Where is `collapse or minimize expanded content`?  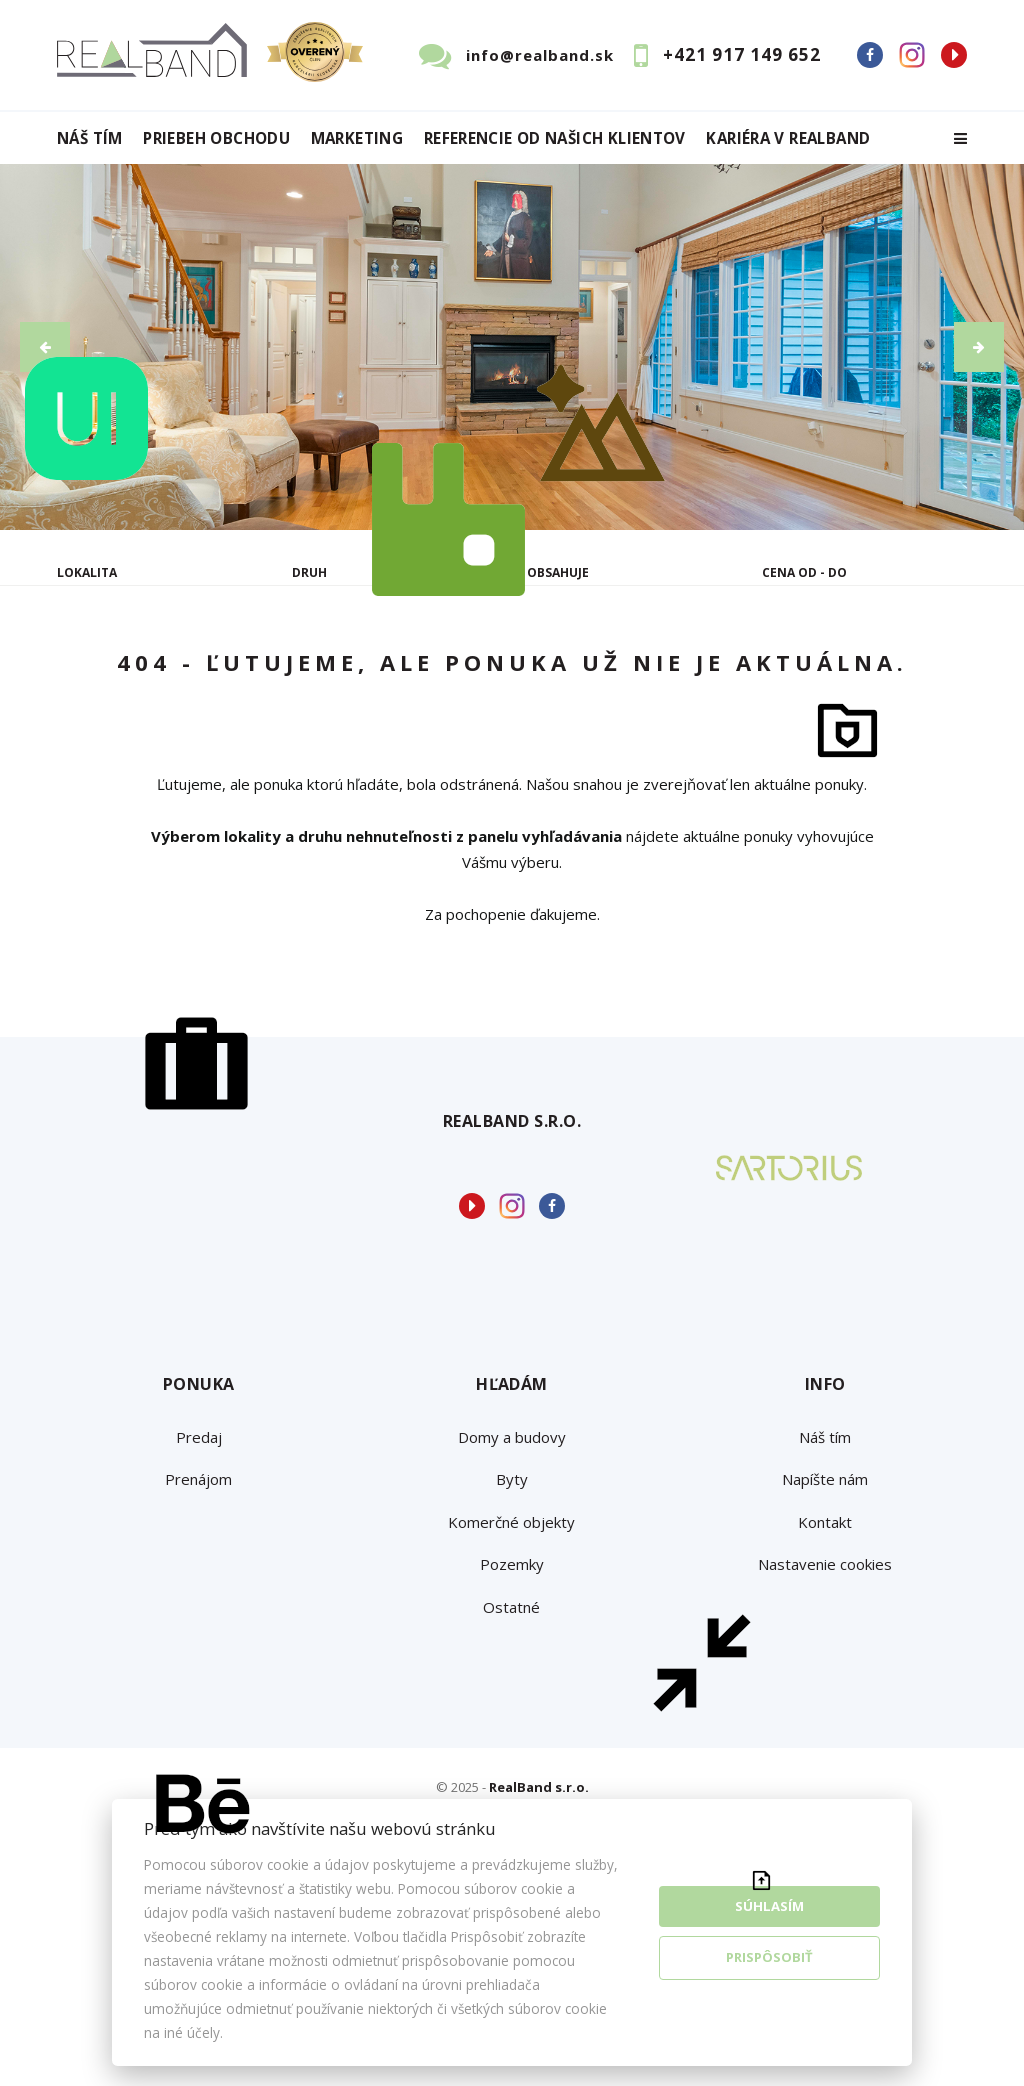 collapse or minimize expanded content is located at coordinates (702, 1663).